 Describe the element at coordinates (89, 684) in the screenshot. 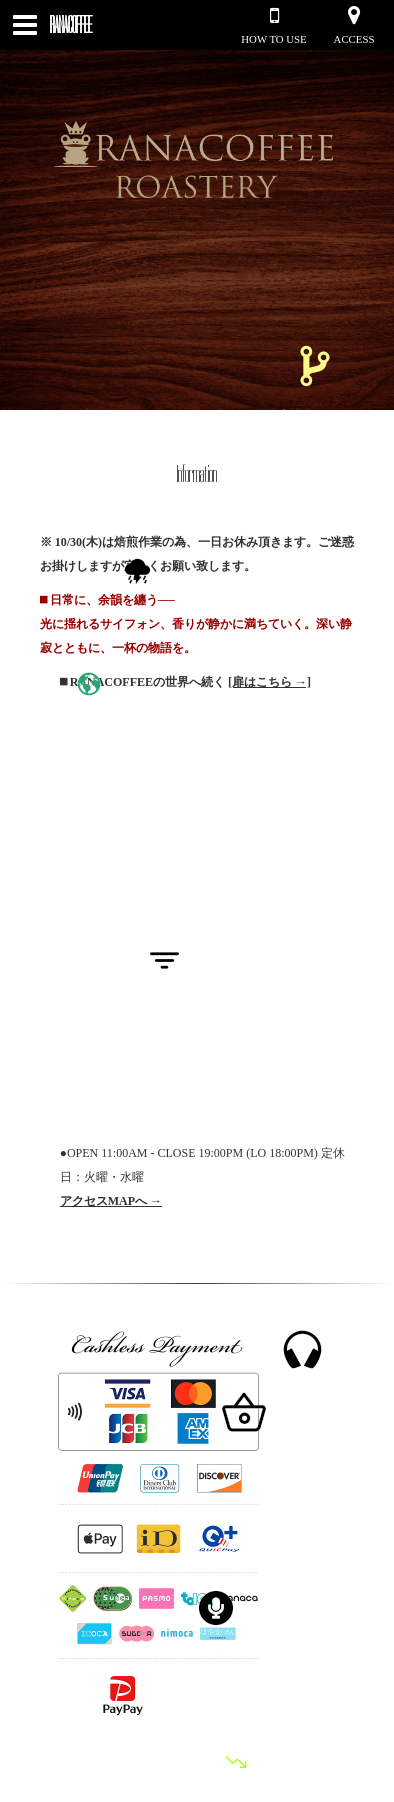

I see `switch to global or worldwide view` at that location.